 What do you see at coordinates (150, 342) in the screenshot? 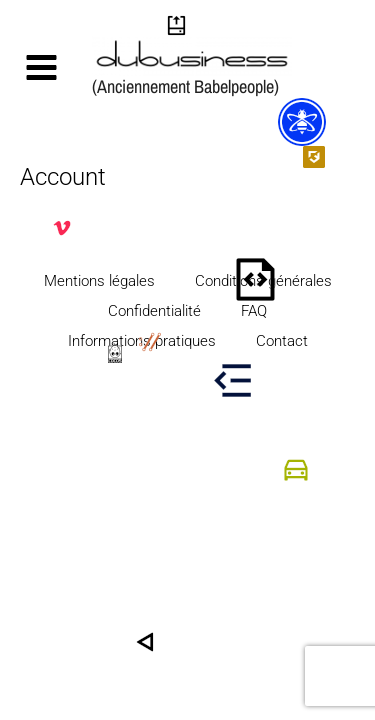
I see `visit curl website or documentation` at bounding box center [150, 342].